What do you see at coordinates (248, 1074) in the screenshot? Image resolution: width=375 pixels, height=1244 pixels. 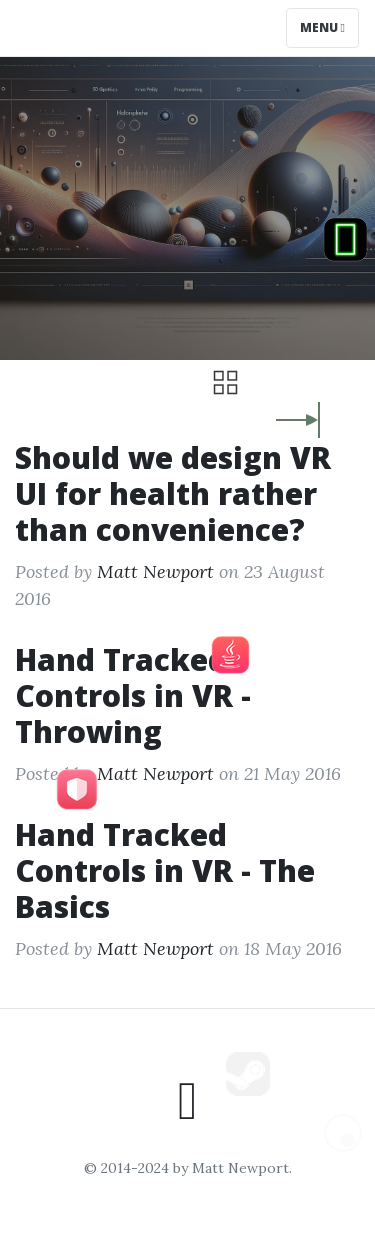 I see `steam app status indicator in system tray` at bounding box center [248, 1074].